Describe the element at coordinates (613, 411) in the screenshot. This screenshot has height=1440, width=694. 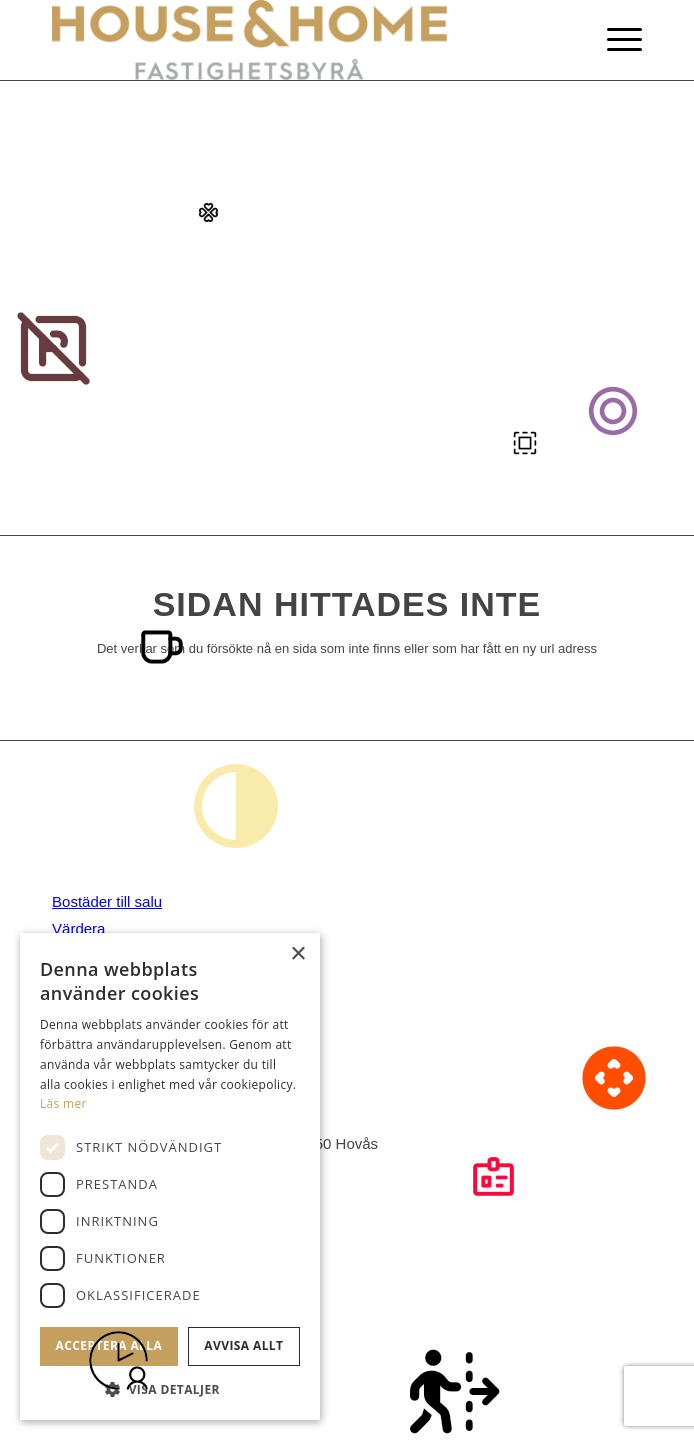
I see `playstation circle button icon` at that location.